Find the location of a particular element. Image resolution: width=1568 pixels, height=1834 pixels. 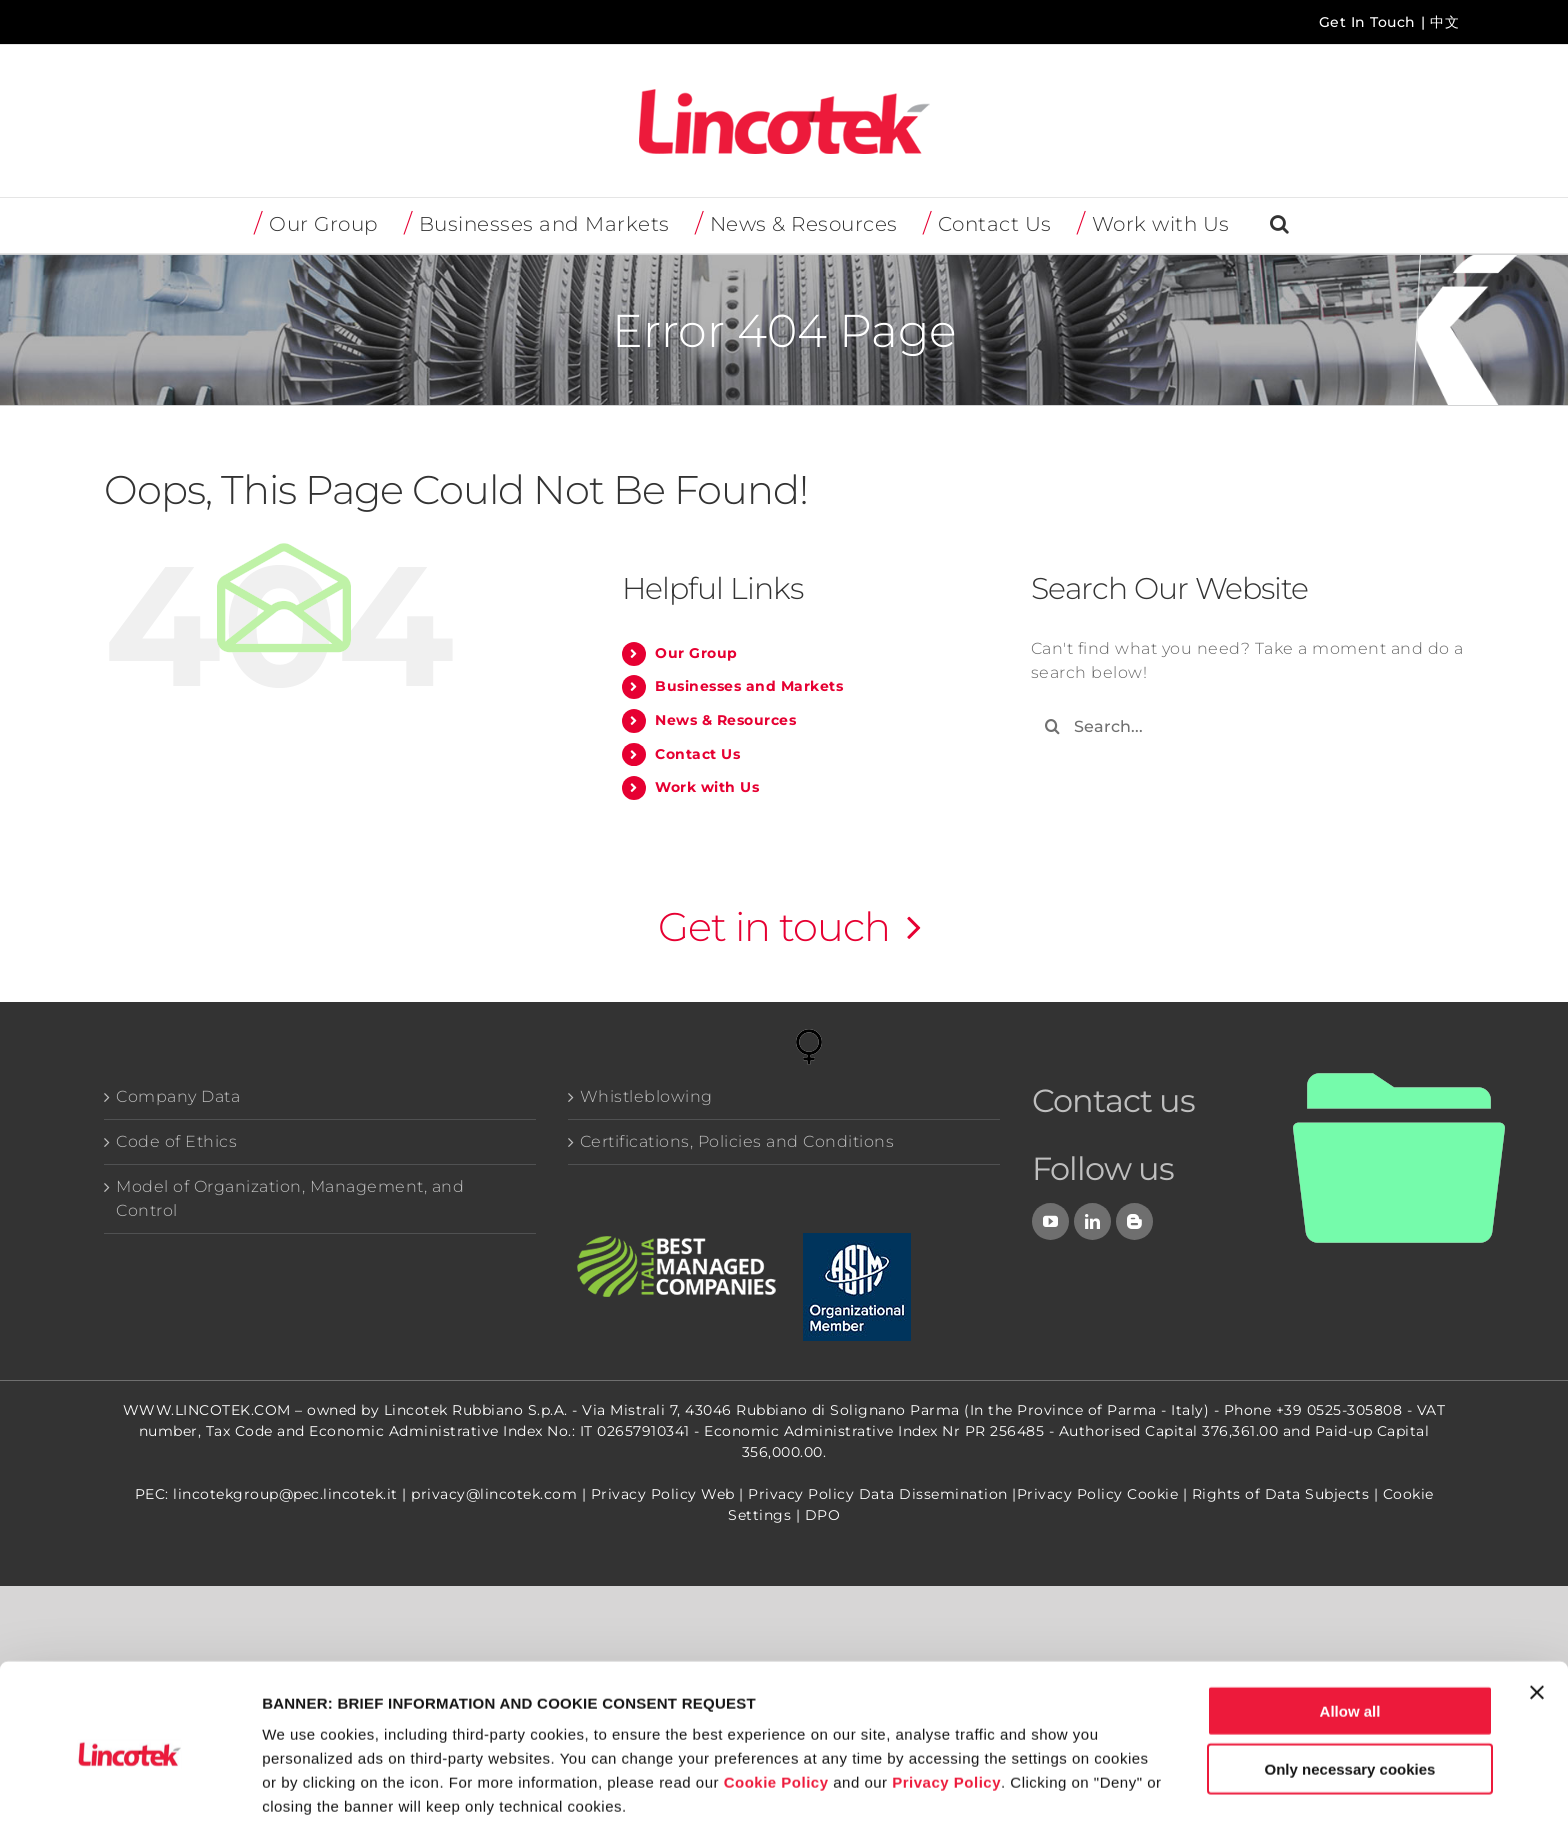

select female gender option is located at coordinates (809, 1047).